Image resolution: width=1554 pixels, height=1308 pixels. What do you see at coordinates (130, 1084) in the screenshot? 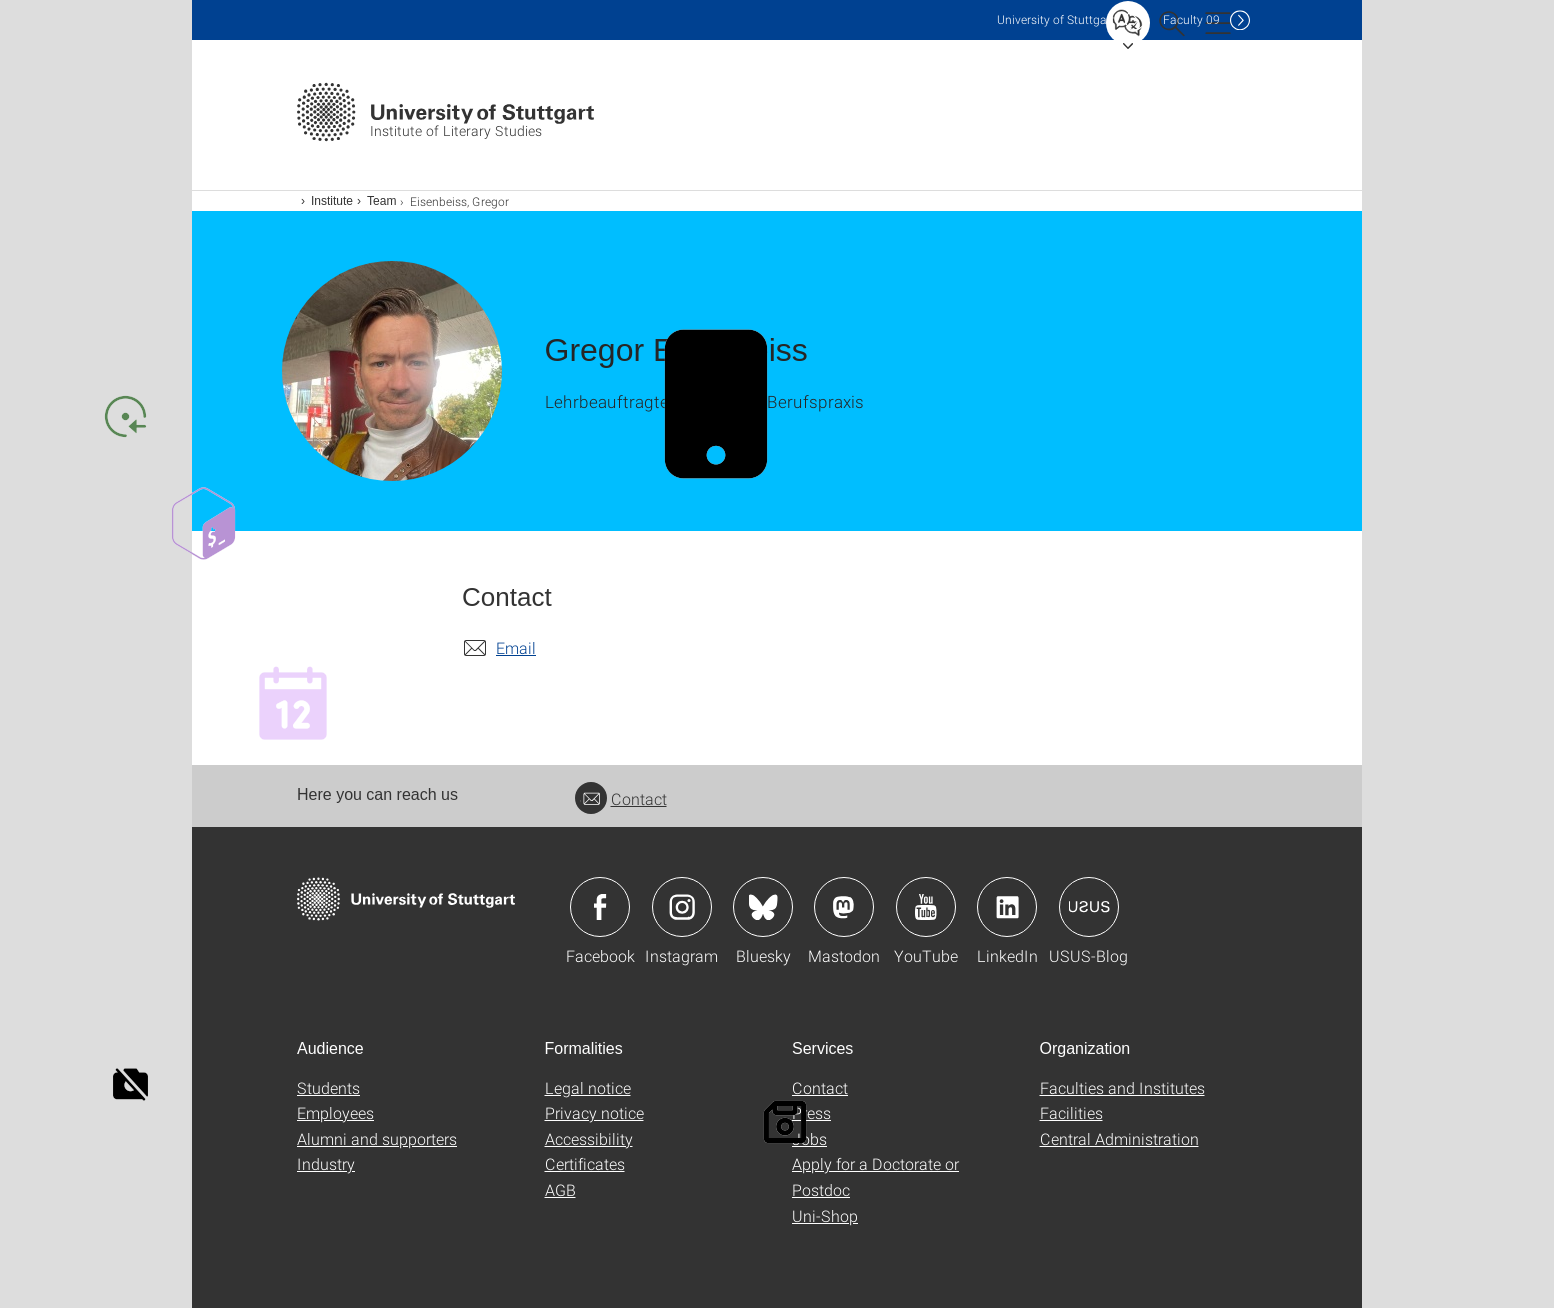
I see `camera is disabled or turned off` at bounding box center [130, 1084].